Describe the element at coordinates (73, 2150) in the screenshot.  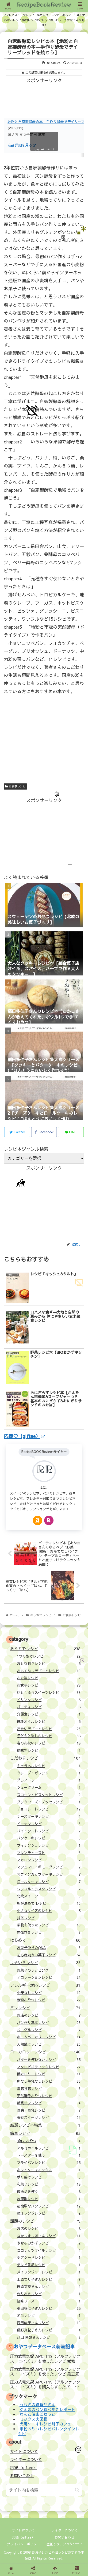
I see `open a C programming language file` at that location.